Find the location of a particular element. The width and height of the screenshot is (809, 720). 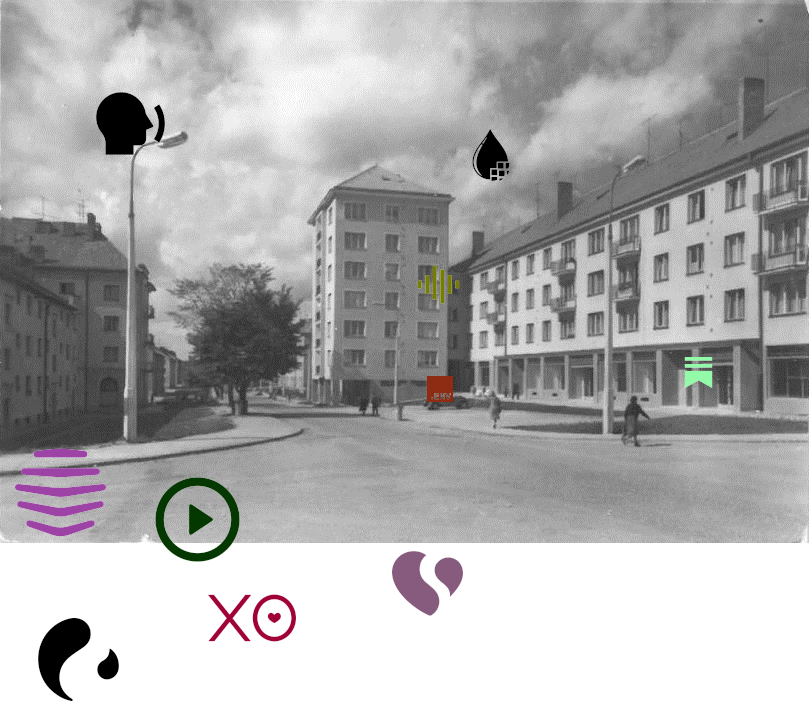

activate text-to-speech or voice output is located at coordinates (130, 123).